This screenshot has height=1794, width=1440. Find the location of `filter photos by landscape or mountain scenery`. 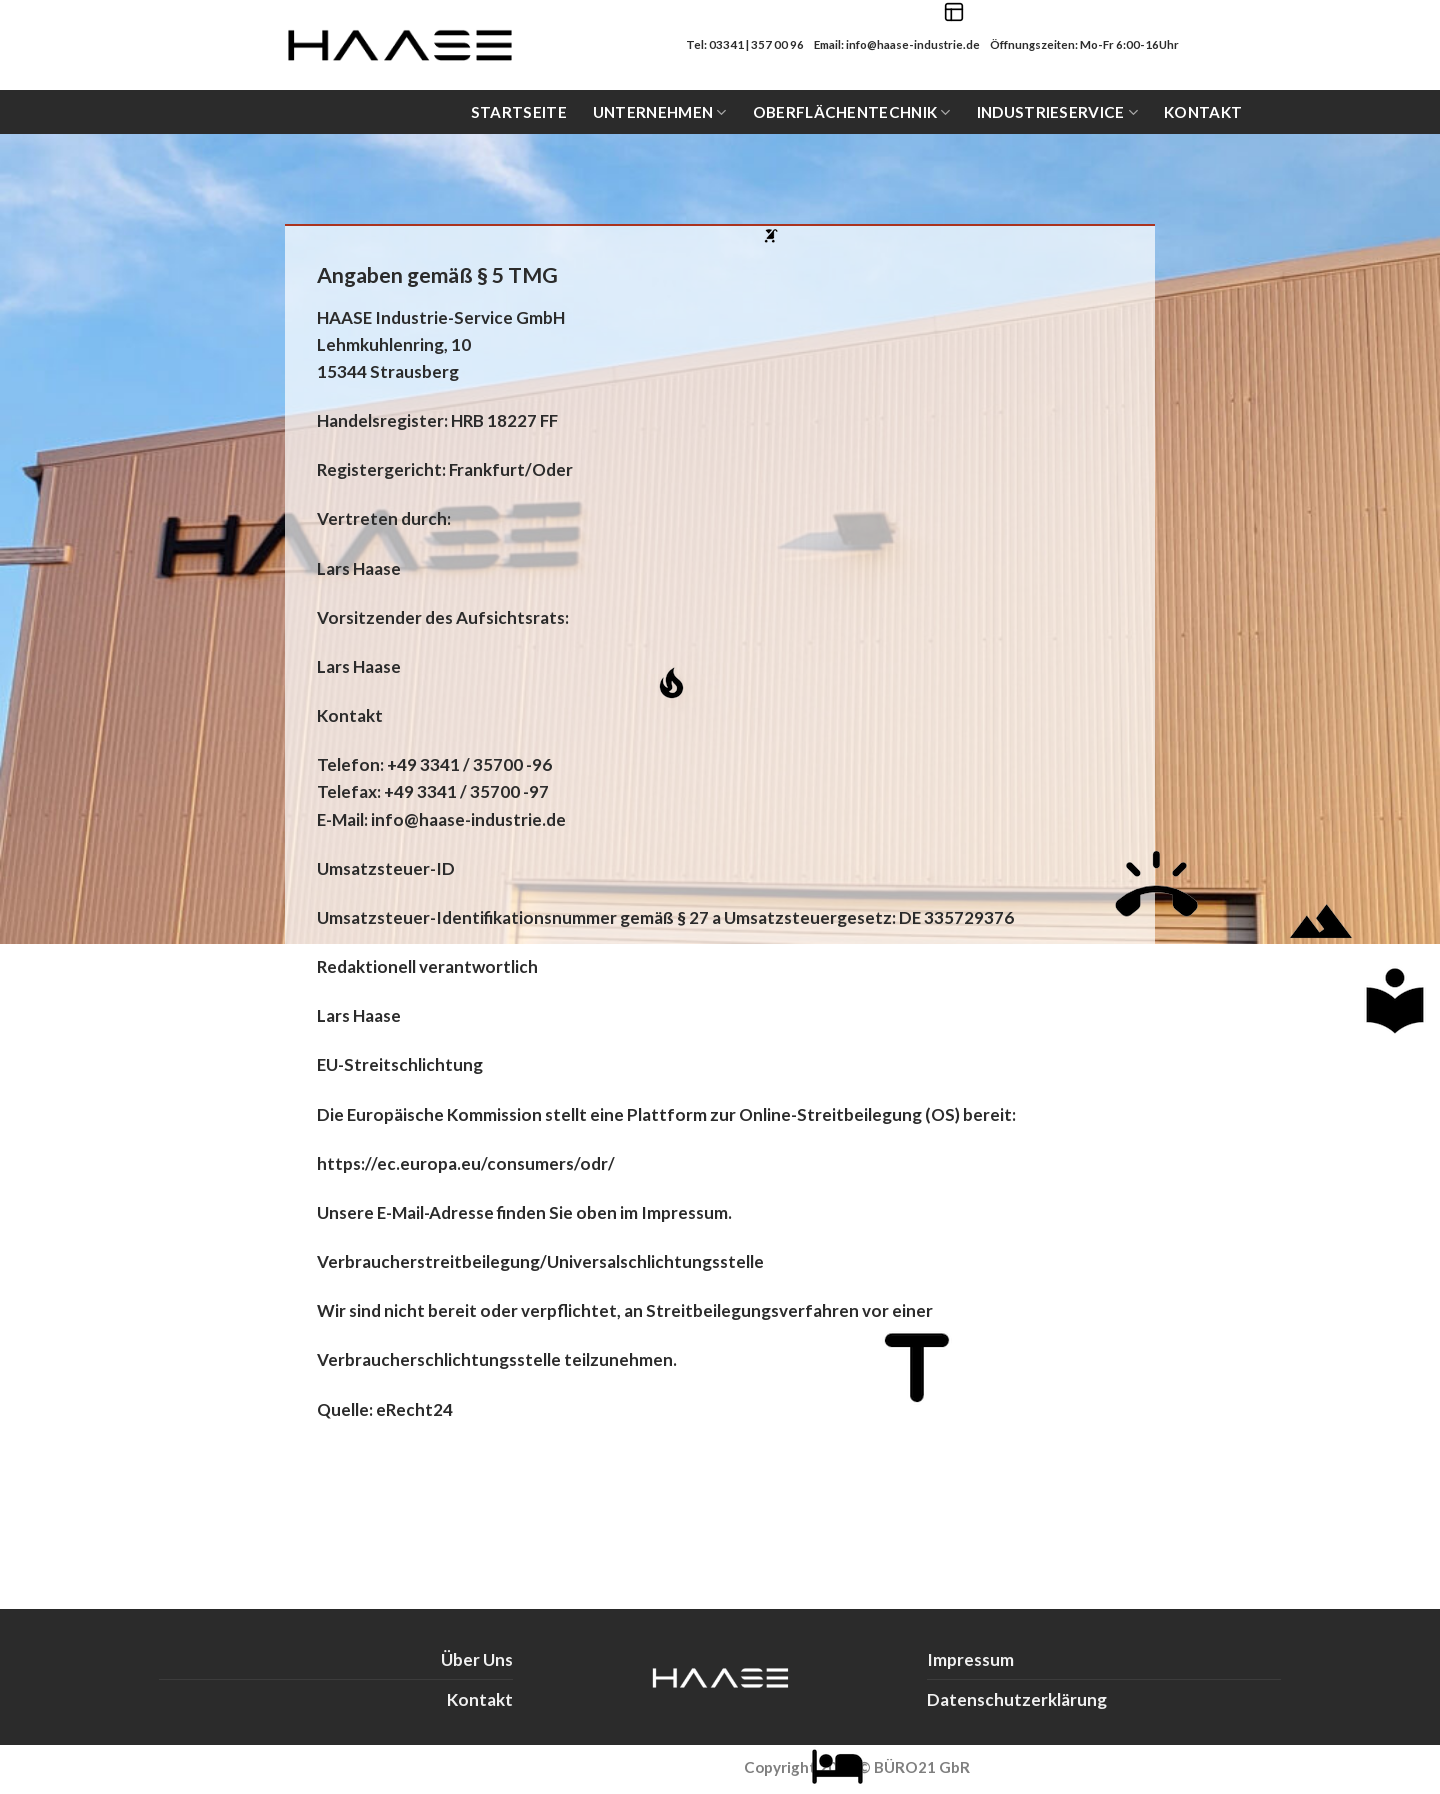

filter photos by landscape or mountain scenery is located at coordinates (1321, 921).